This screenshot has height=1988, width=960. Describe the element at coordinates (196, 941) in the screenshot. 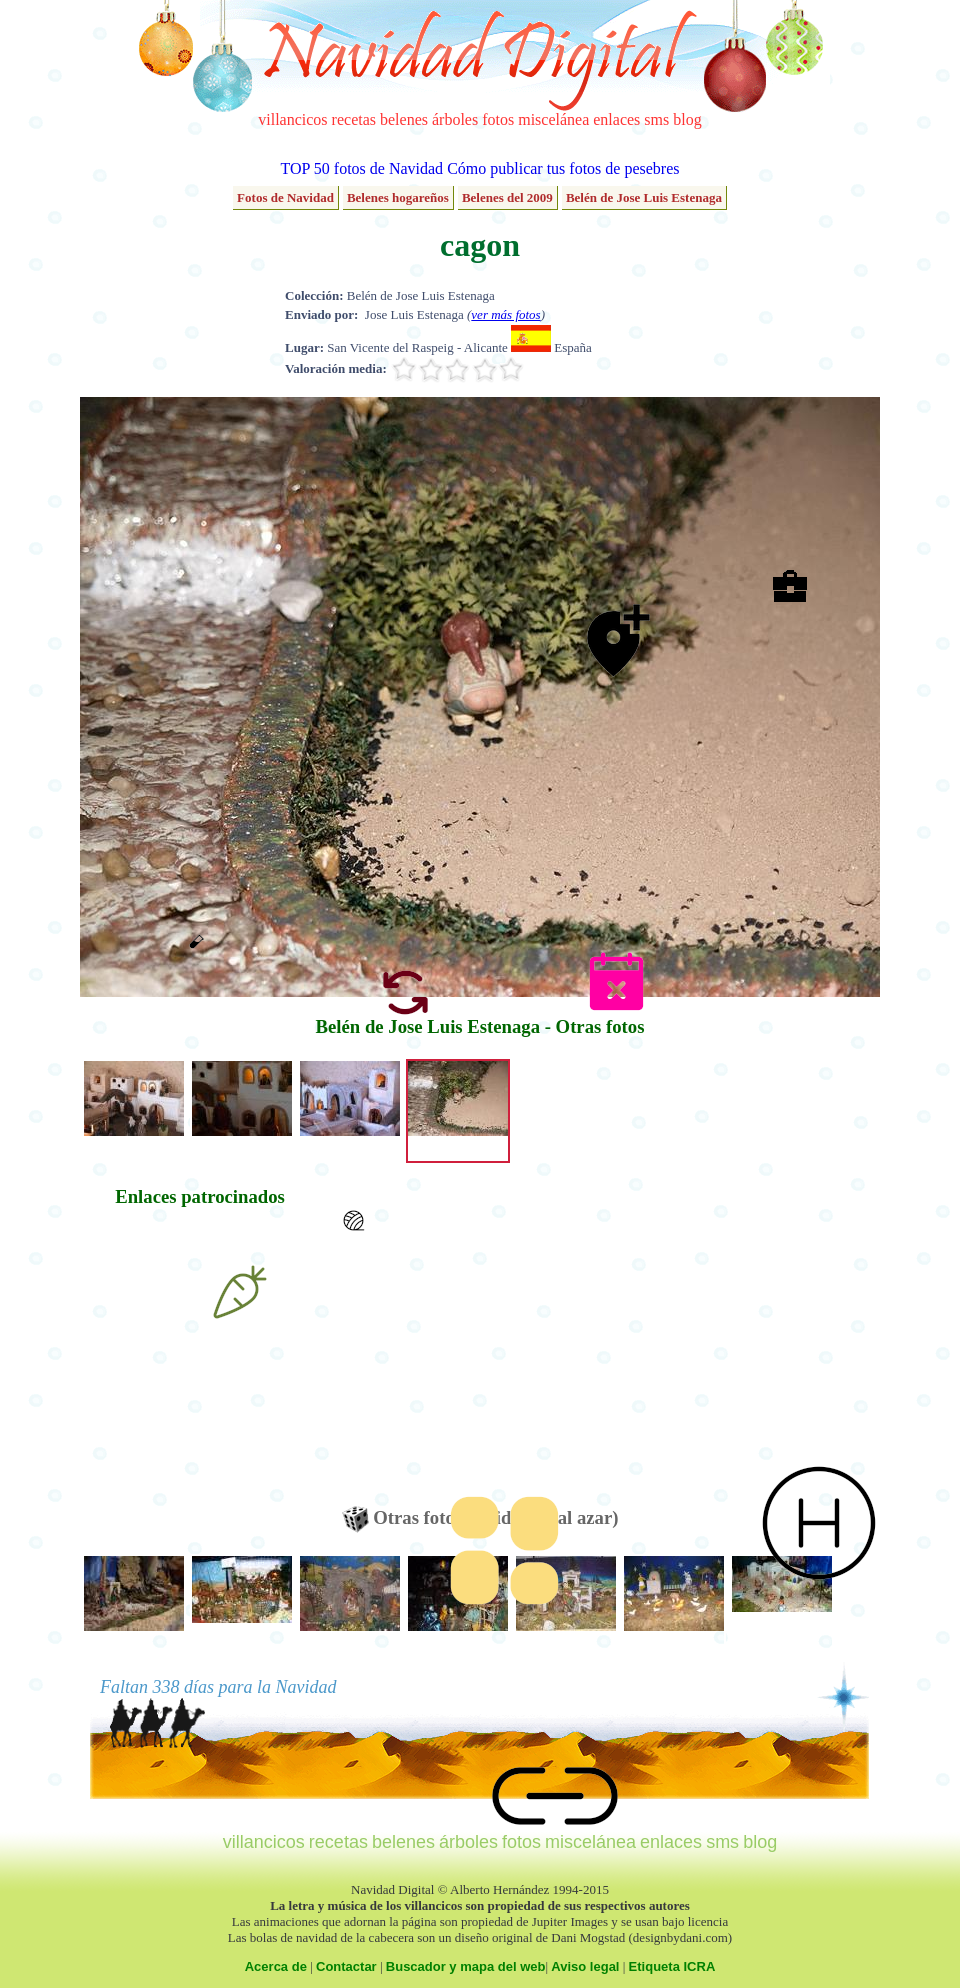

I see `run a test or experiment` at that location.